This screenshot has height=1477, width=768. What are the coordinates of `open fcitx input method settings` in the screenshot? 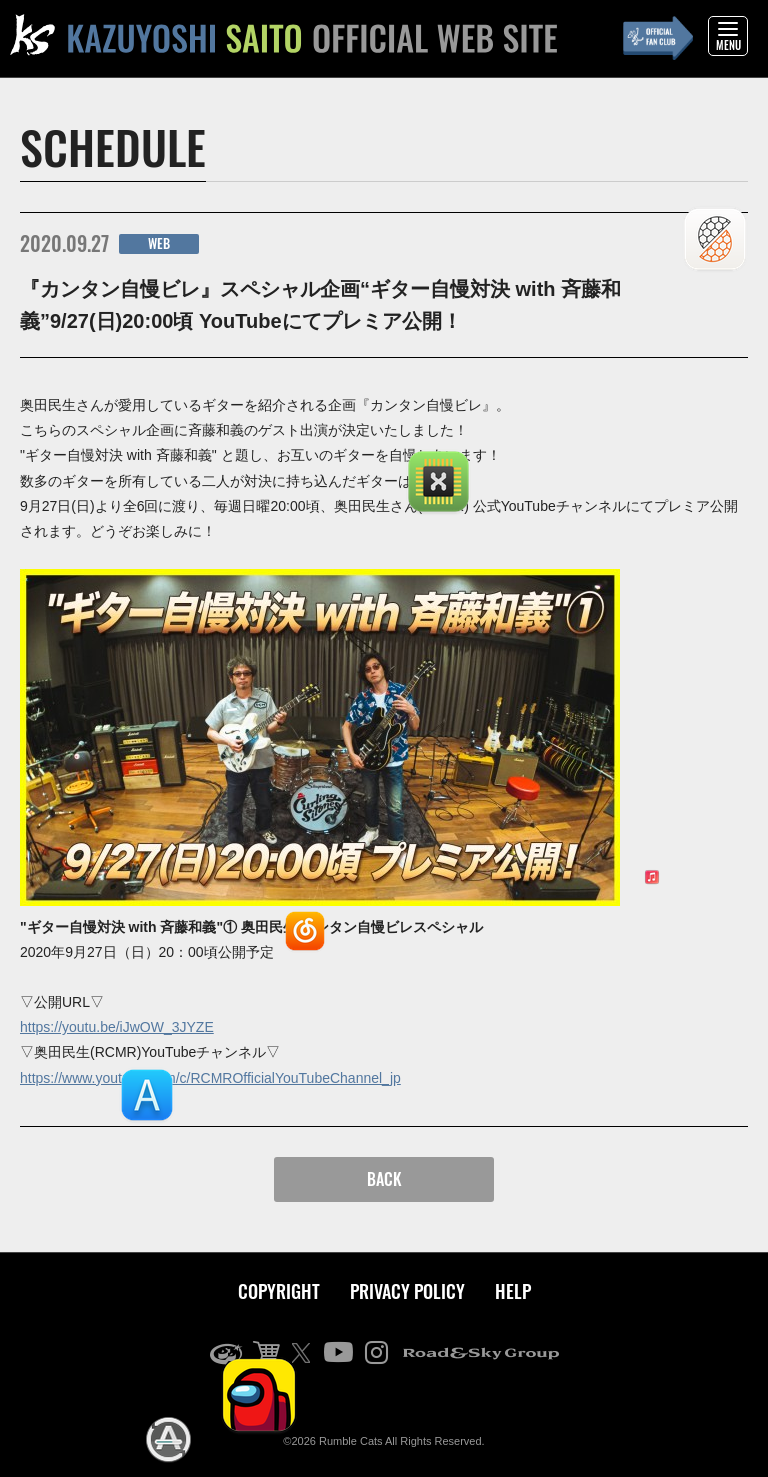 It's located at (147, 1095).